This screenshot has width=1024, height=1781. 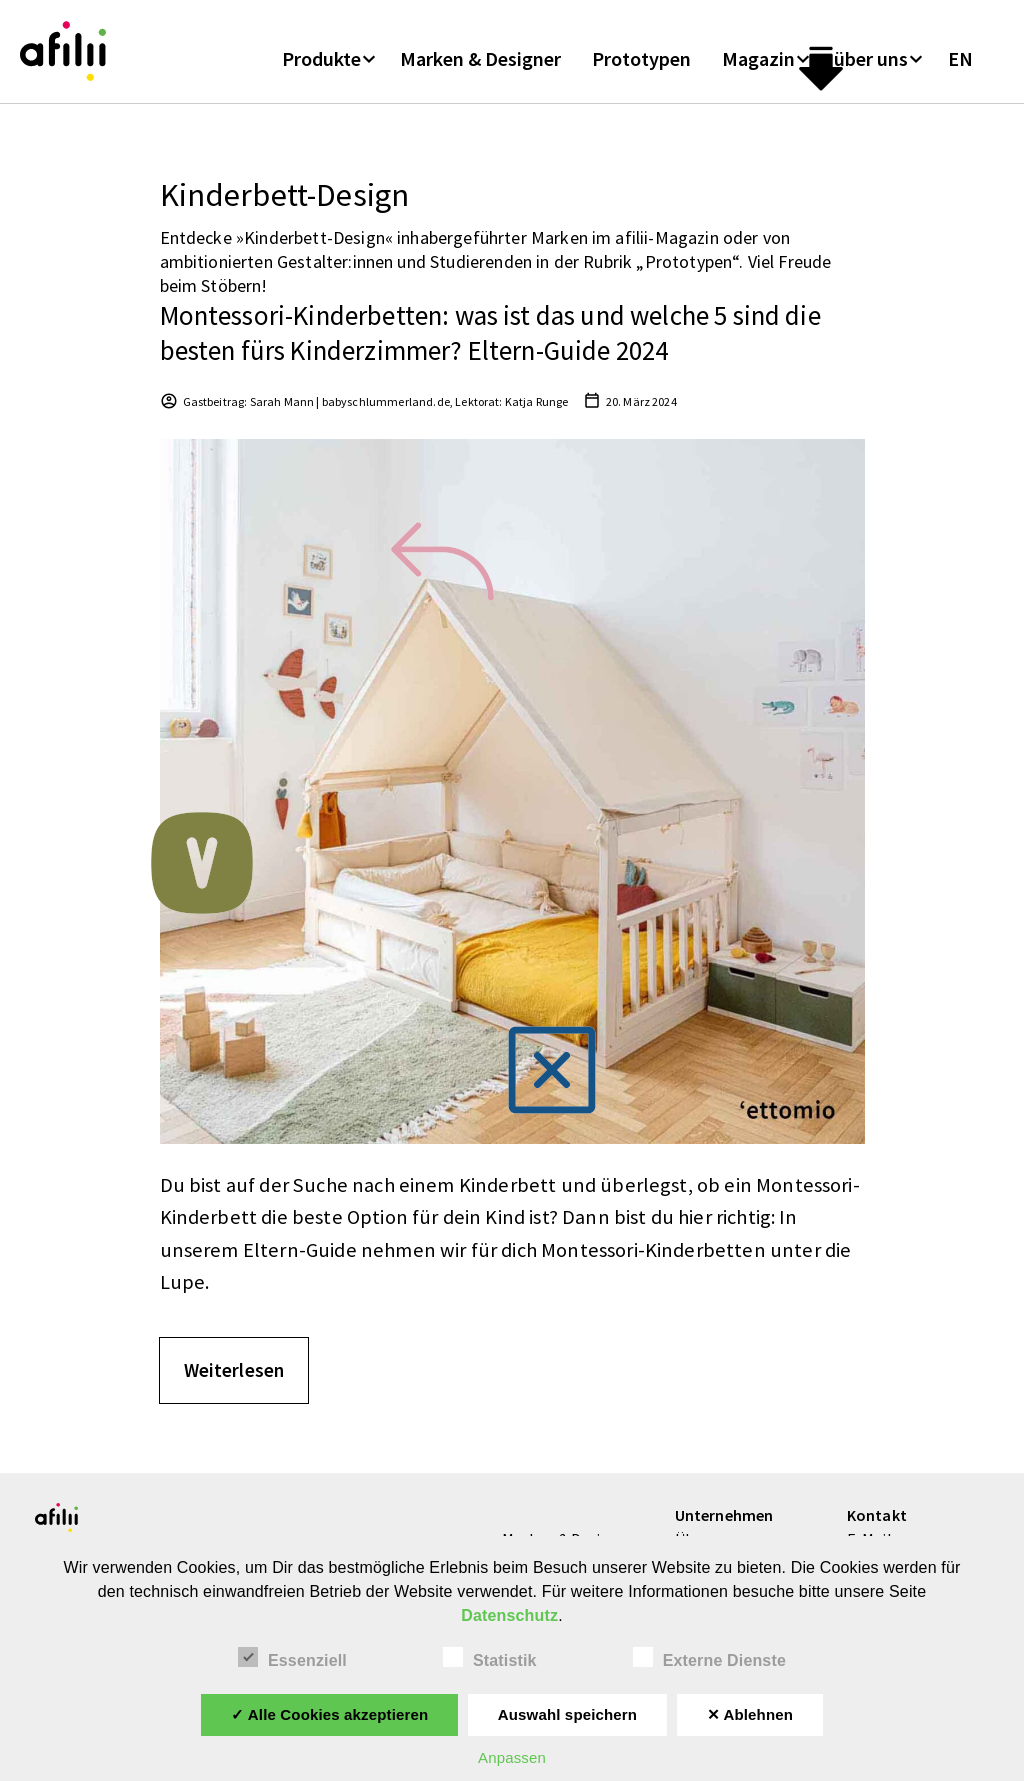 What do you see at coordinates (202, 863) in the screenshot?
I see `indicates a verified status or badge` at bounding box center [202, 863].